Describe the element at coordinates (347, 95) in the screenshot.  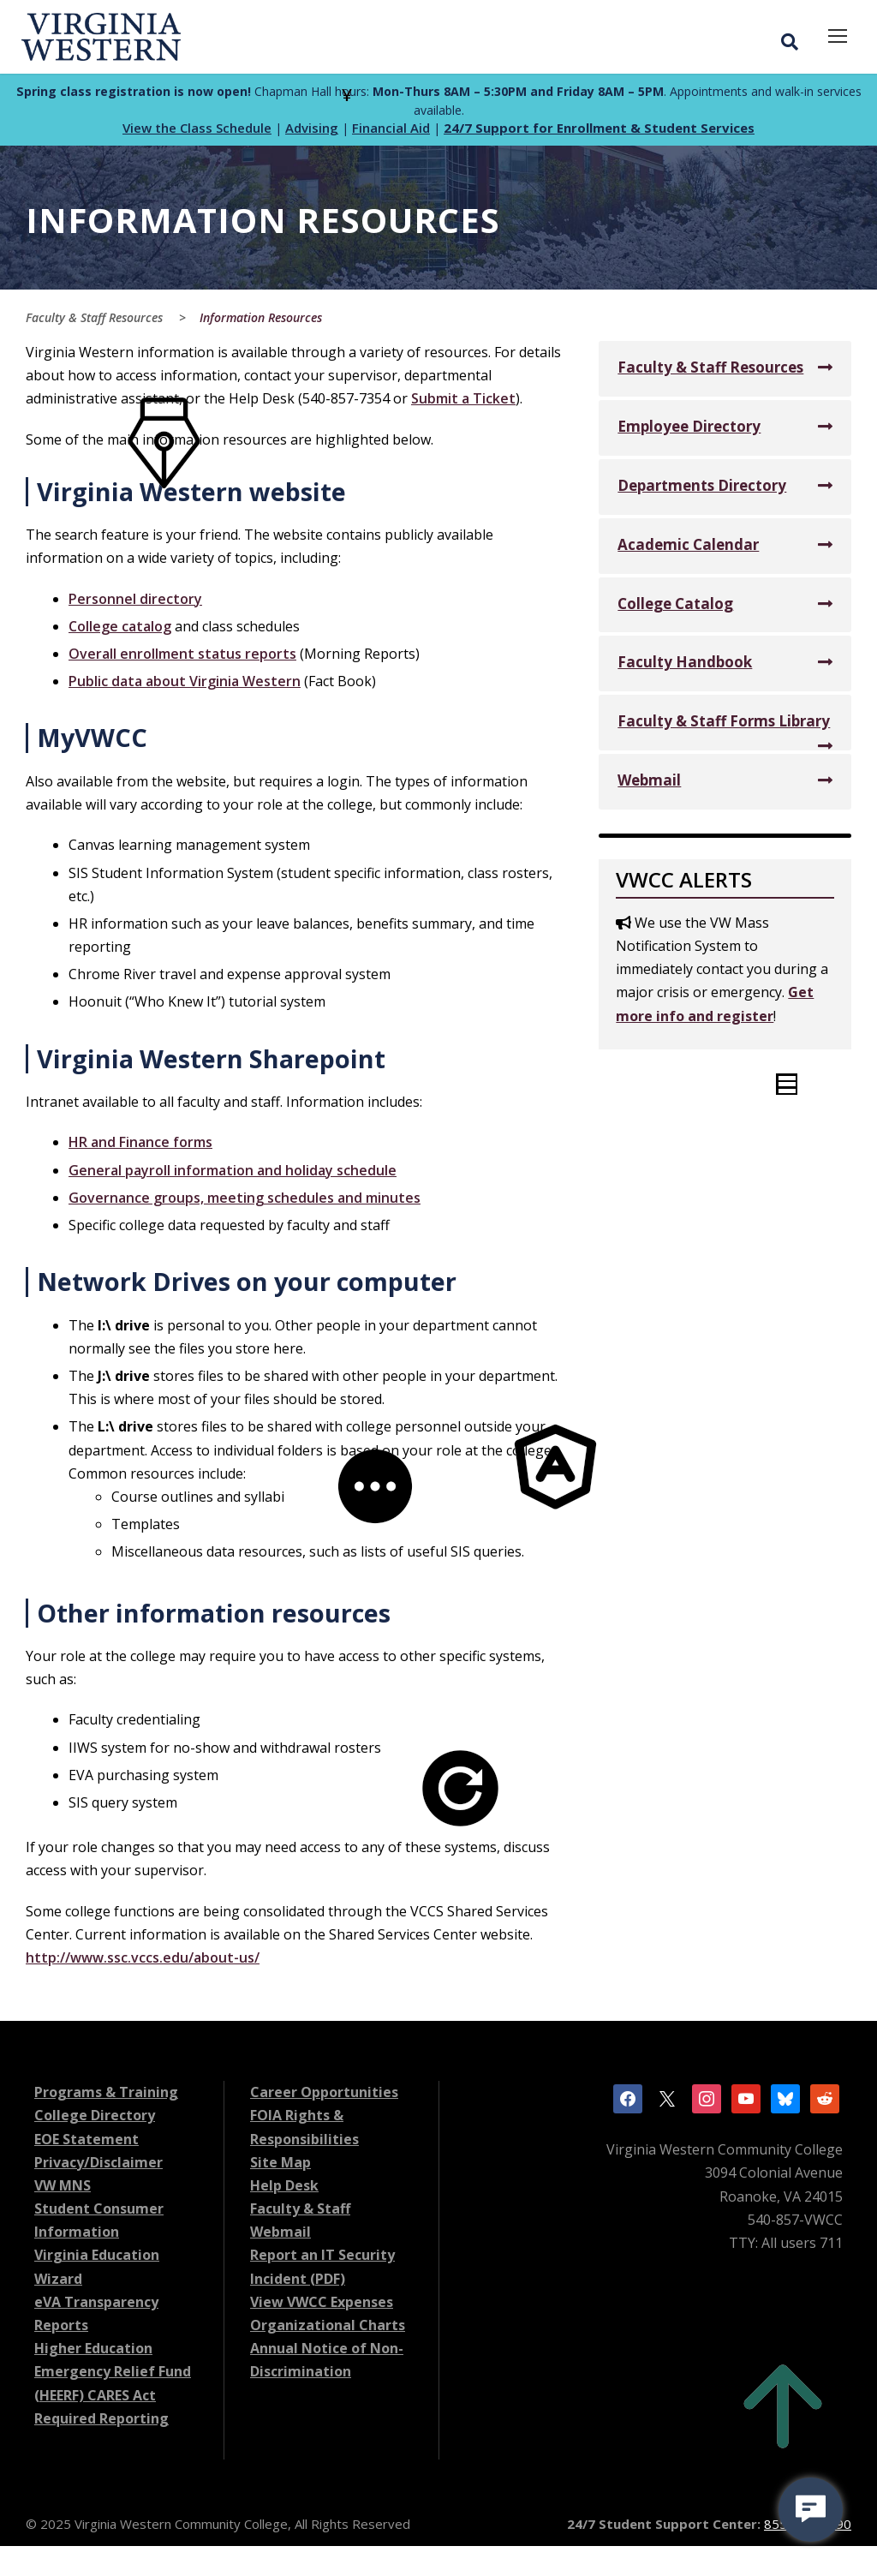
I see `indicates Japanese yen currency` at that location.